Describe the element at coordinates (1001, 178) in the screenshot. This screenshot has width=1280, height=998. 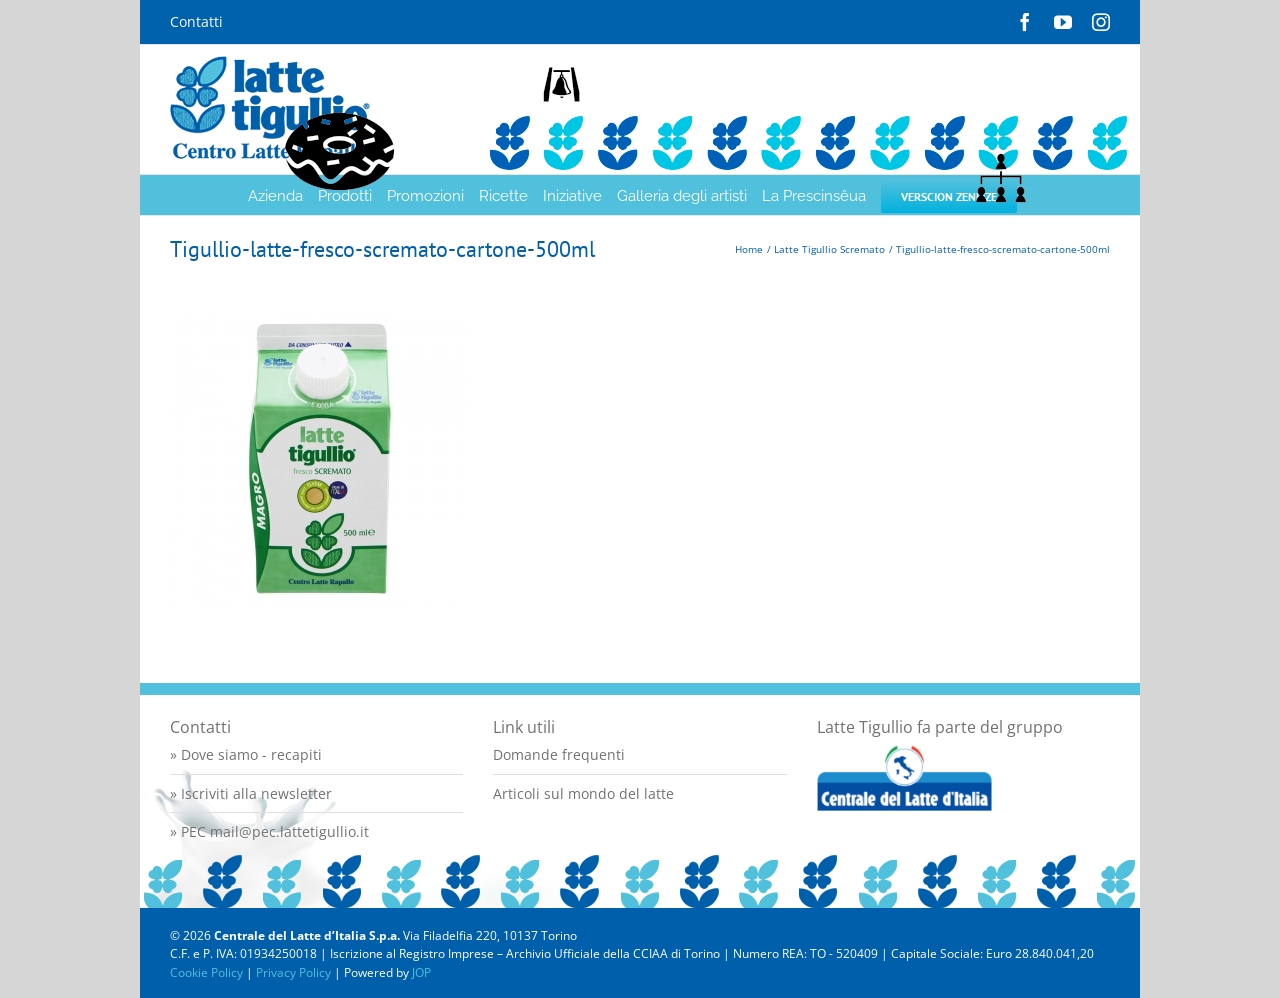
I see `view organizational hierarchy or team structure` at that location.